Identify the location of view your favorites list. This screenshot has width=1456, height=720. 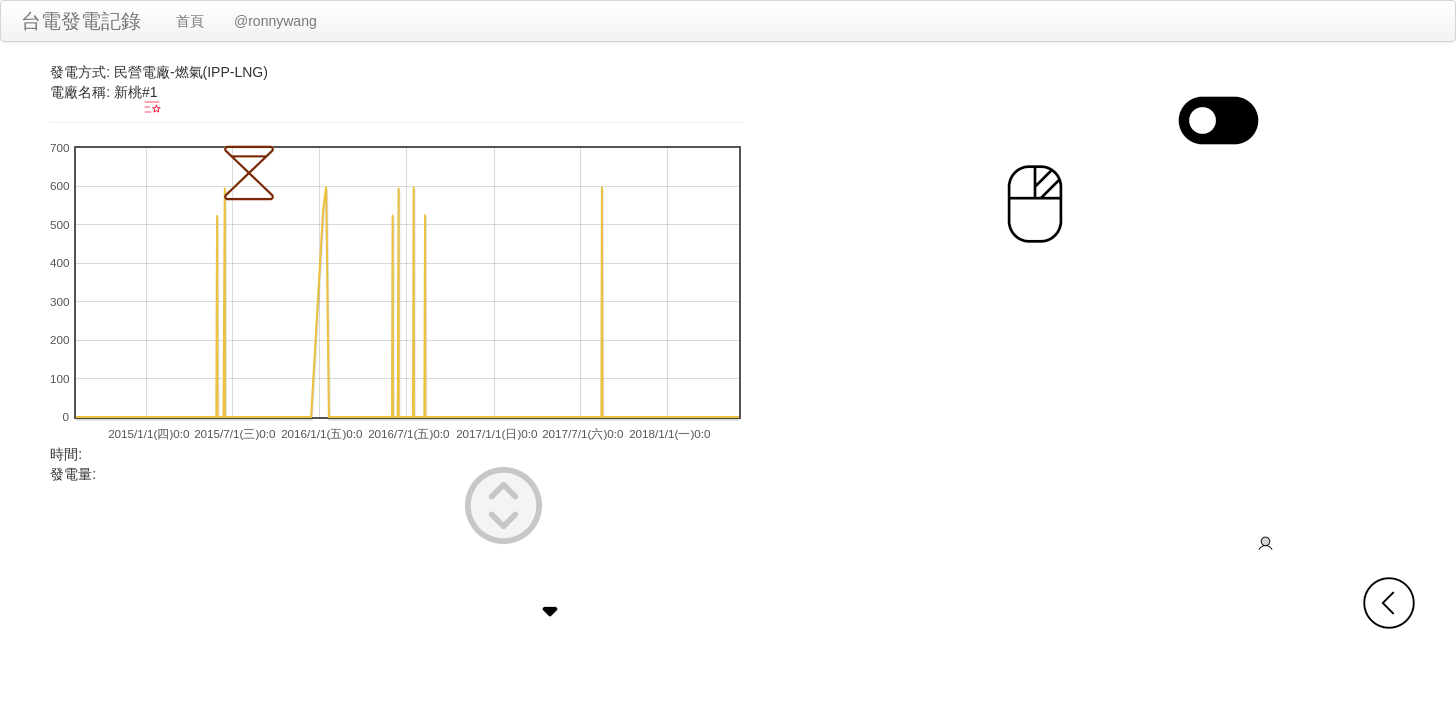
(152, 107).